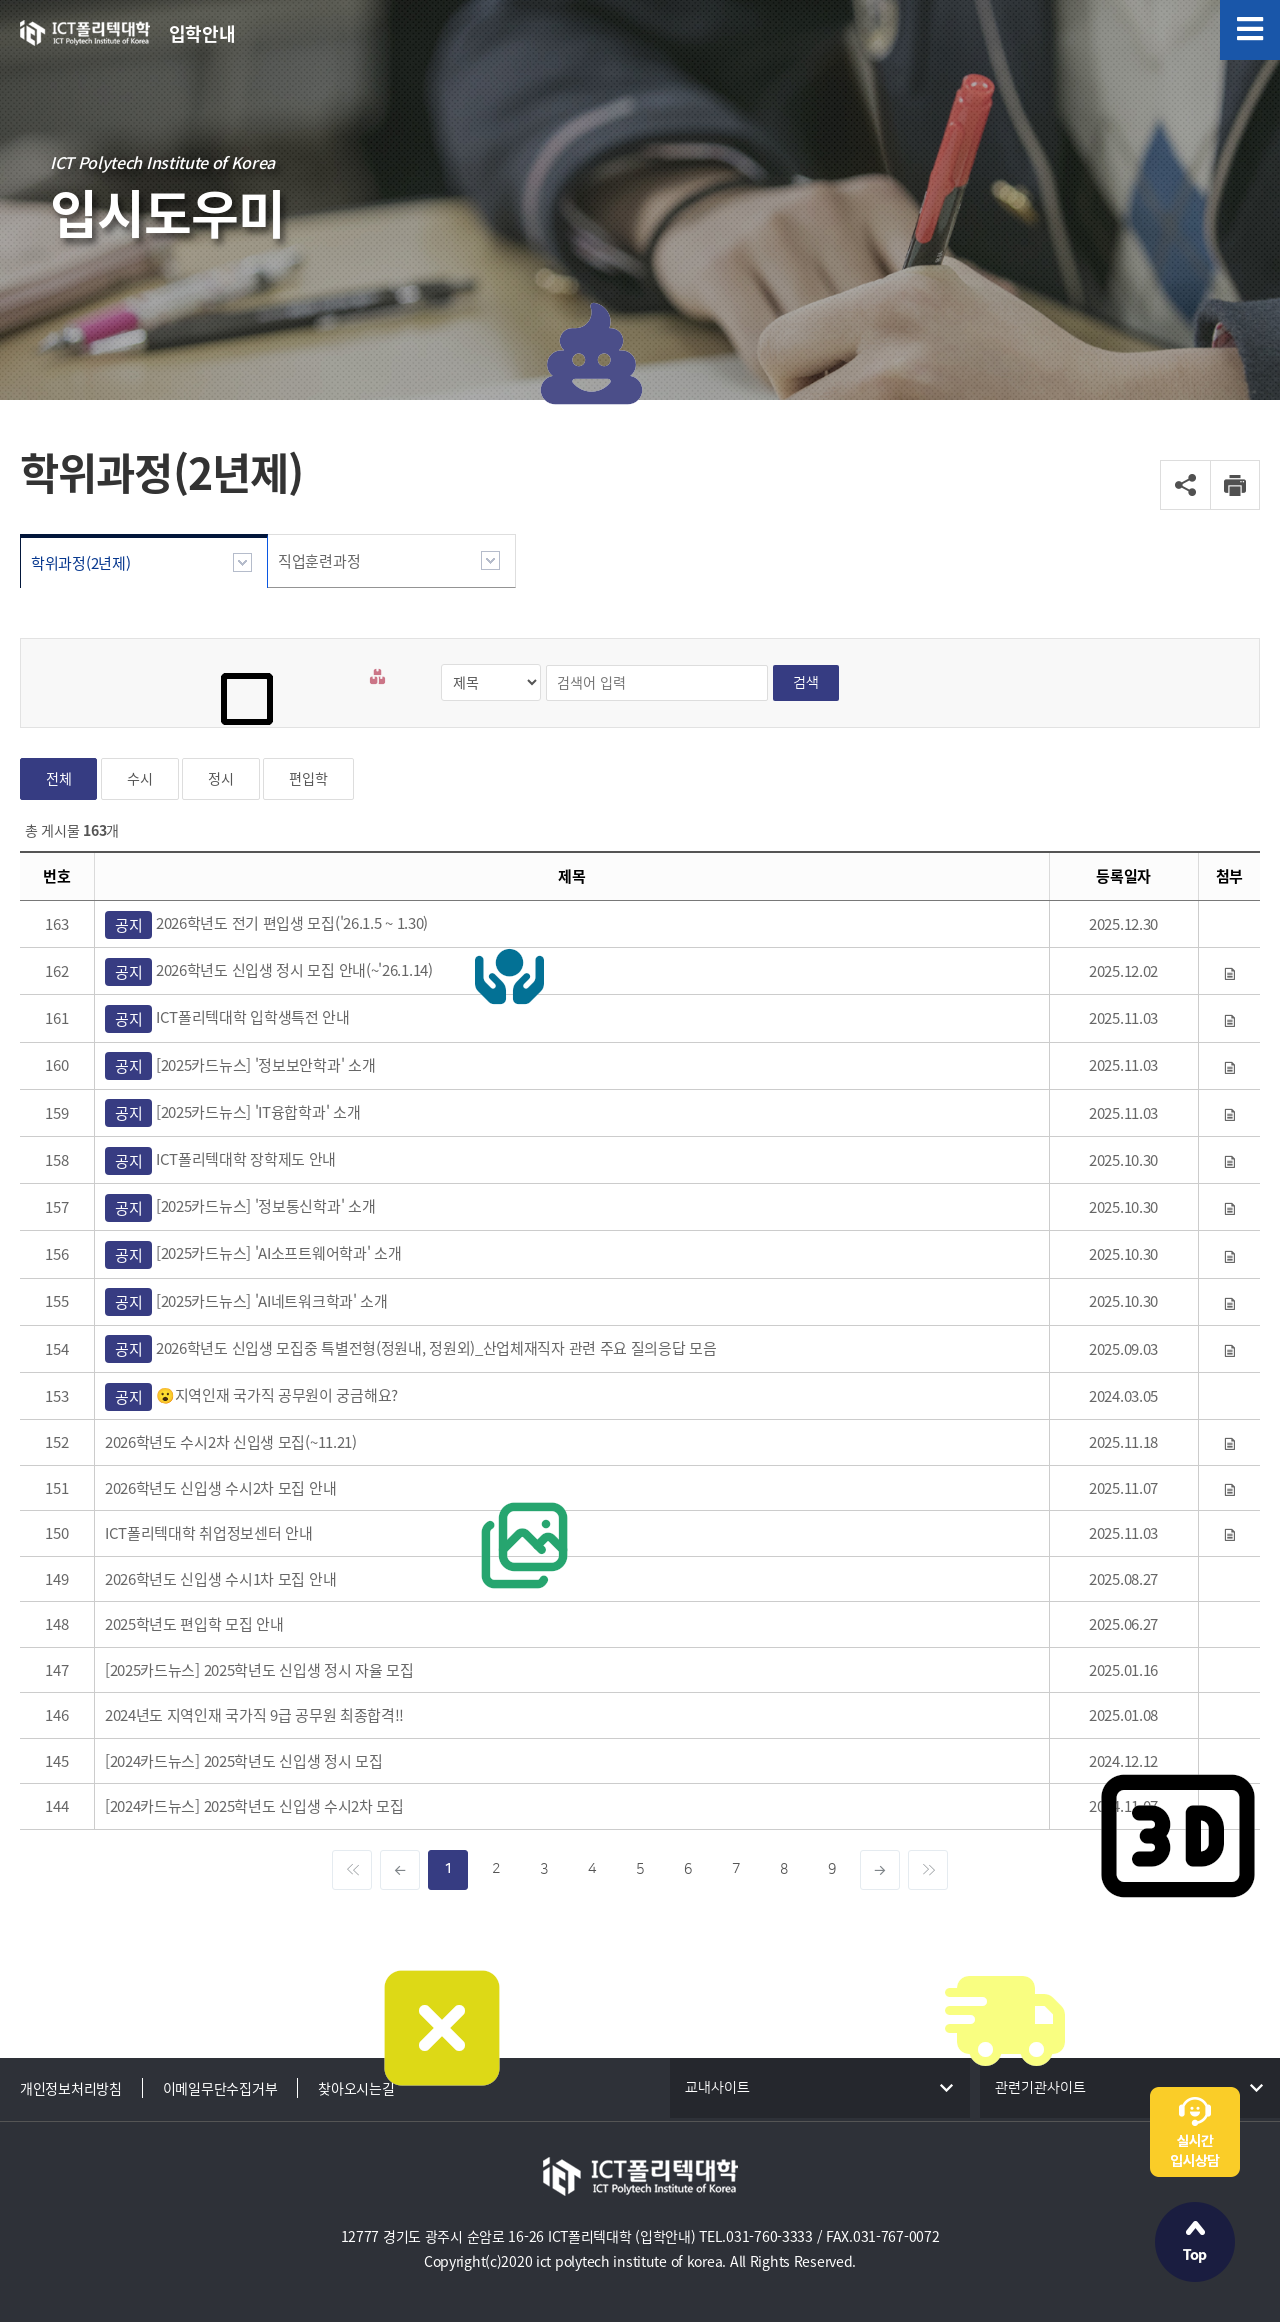  I want to click on enable 3D viewing mode, so click(1178, 1836).